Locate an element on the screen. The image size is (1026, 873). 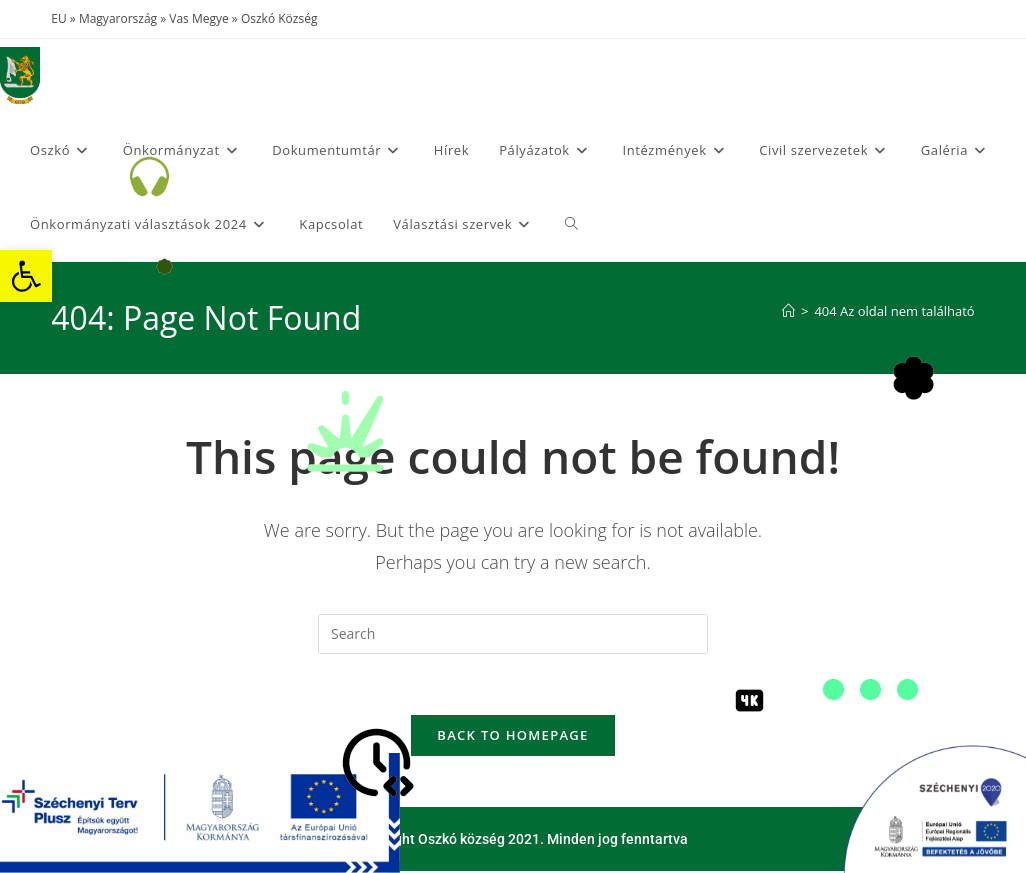
indicates an explosion or blast effect is located at coordinates (345, 433).